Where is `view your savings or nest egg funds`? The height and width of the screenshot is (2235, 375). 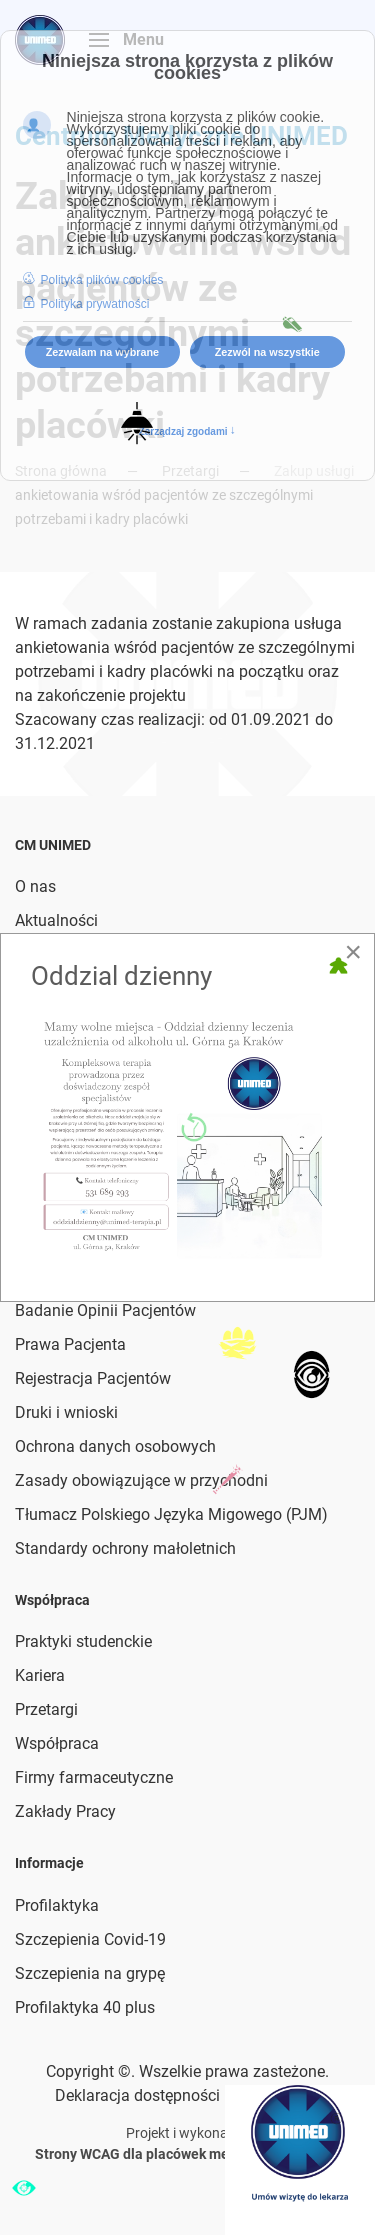 view your savings or nest egg funds is located at coordinates (237, 1341).